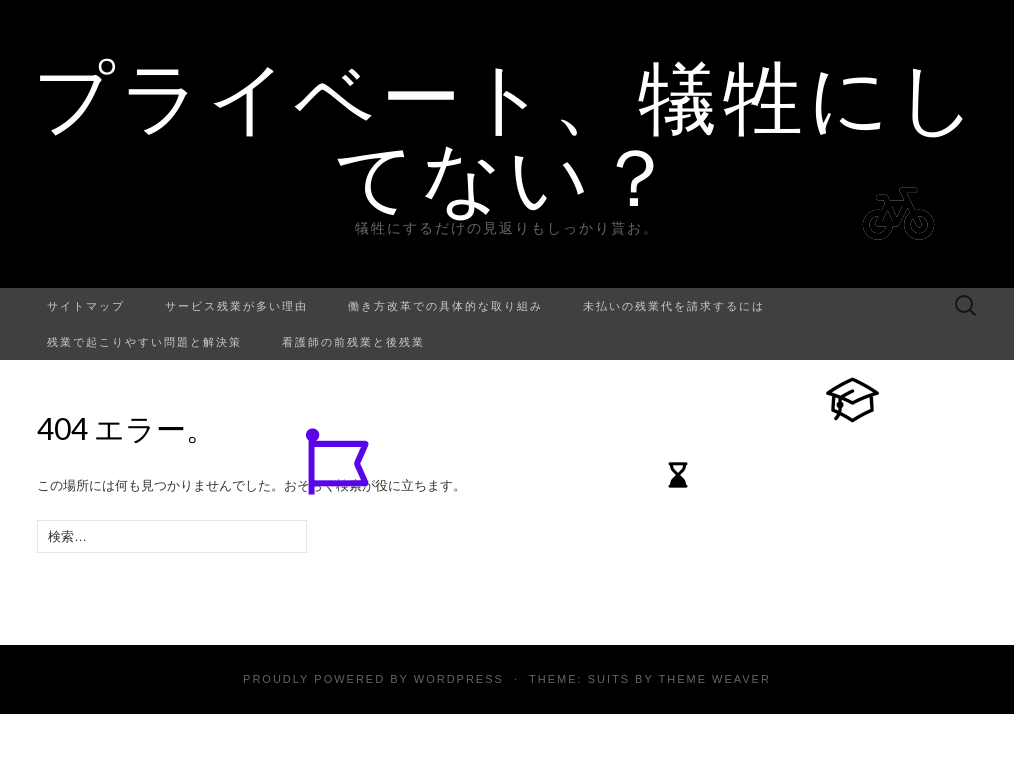 The width and height of the screenshot is (1014, 760). I want to click on access education or learning features, so click(852, 399).